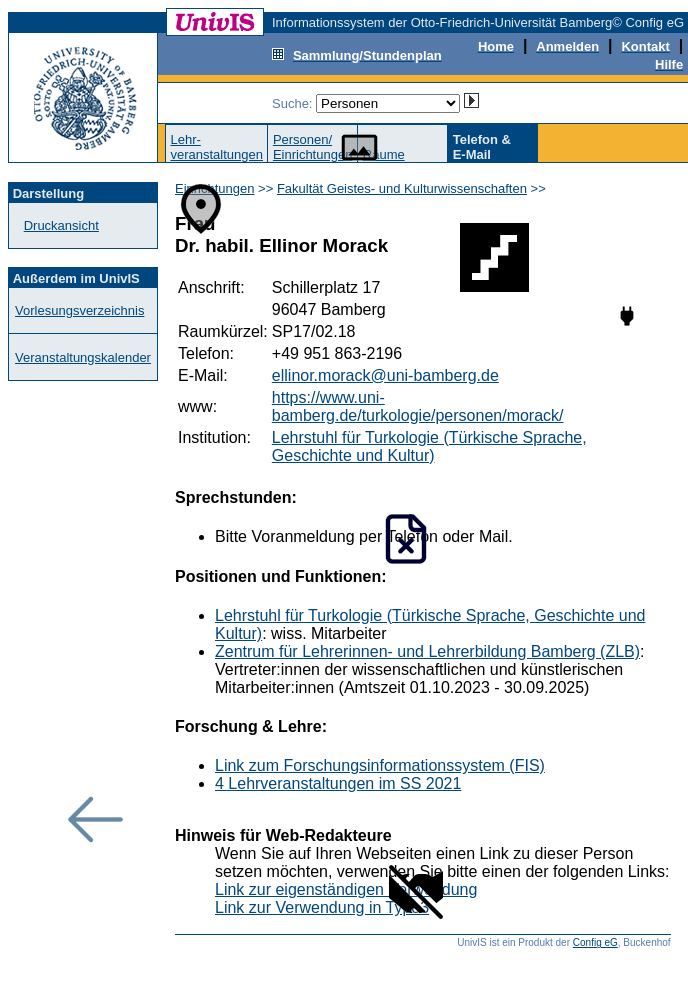 The width and height of the screenshot is (688, 981). What do you see at coordinates (95, 819) in the screenshot?
I see `go back to the previous screen` at bounding box center [95, 819].